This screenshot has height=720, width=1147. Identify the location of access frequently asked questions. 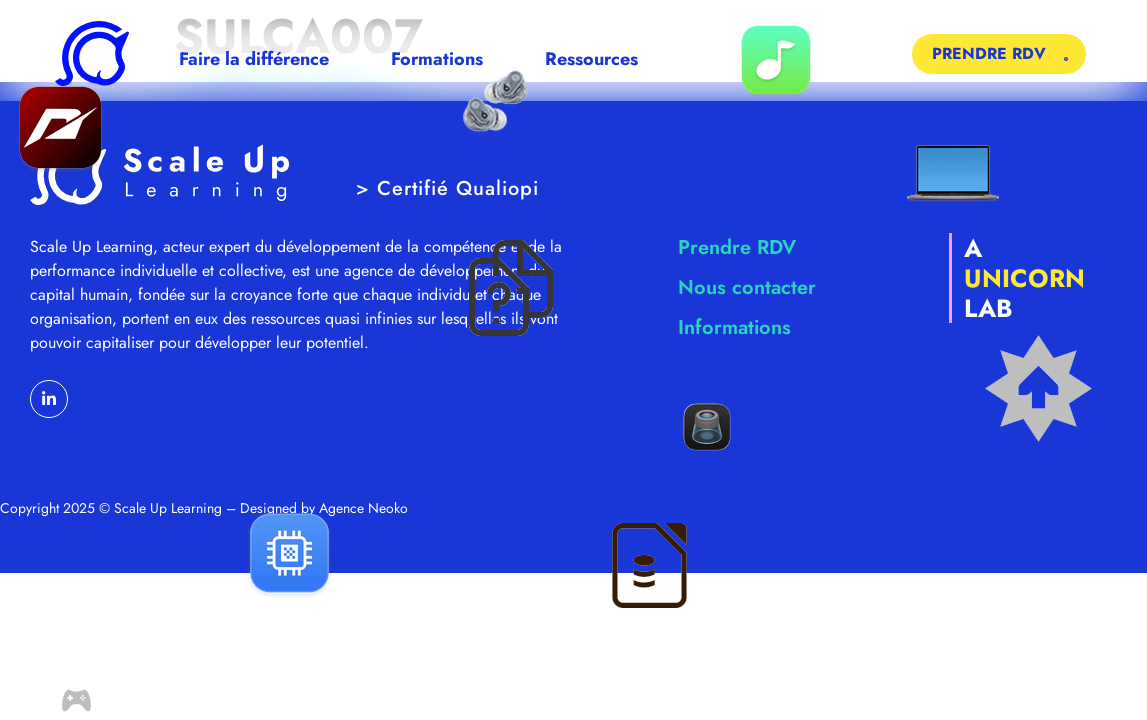
(511, 288).